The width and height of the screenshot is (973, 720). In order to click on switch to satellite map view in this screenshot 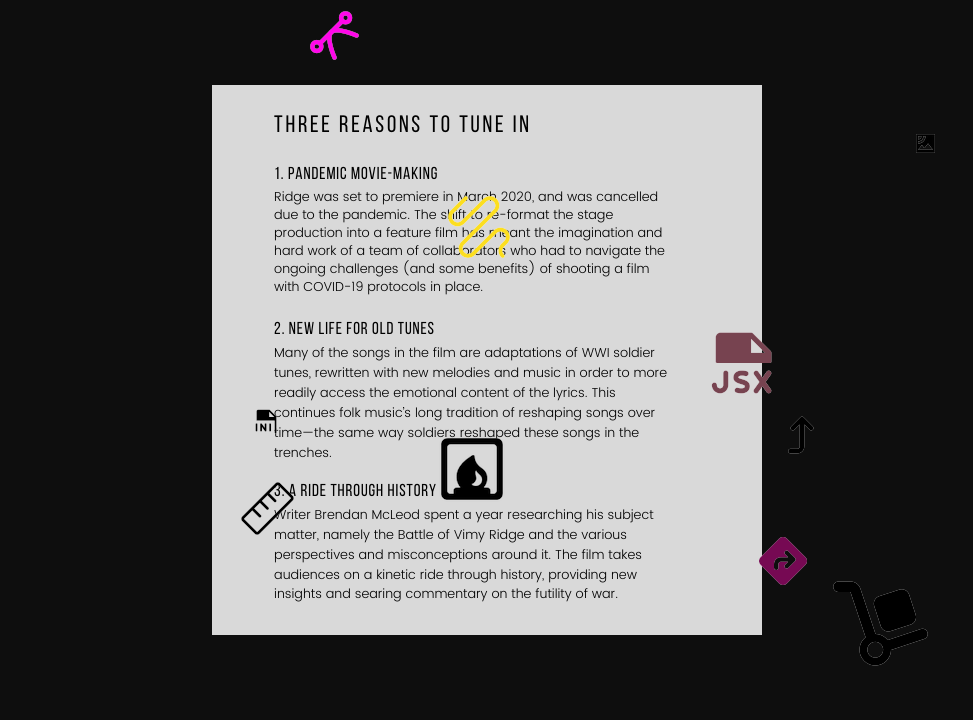, I will do `click(925, 143)`.